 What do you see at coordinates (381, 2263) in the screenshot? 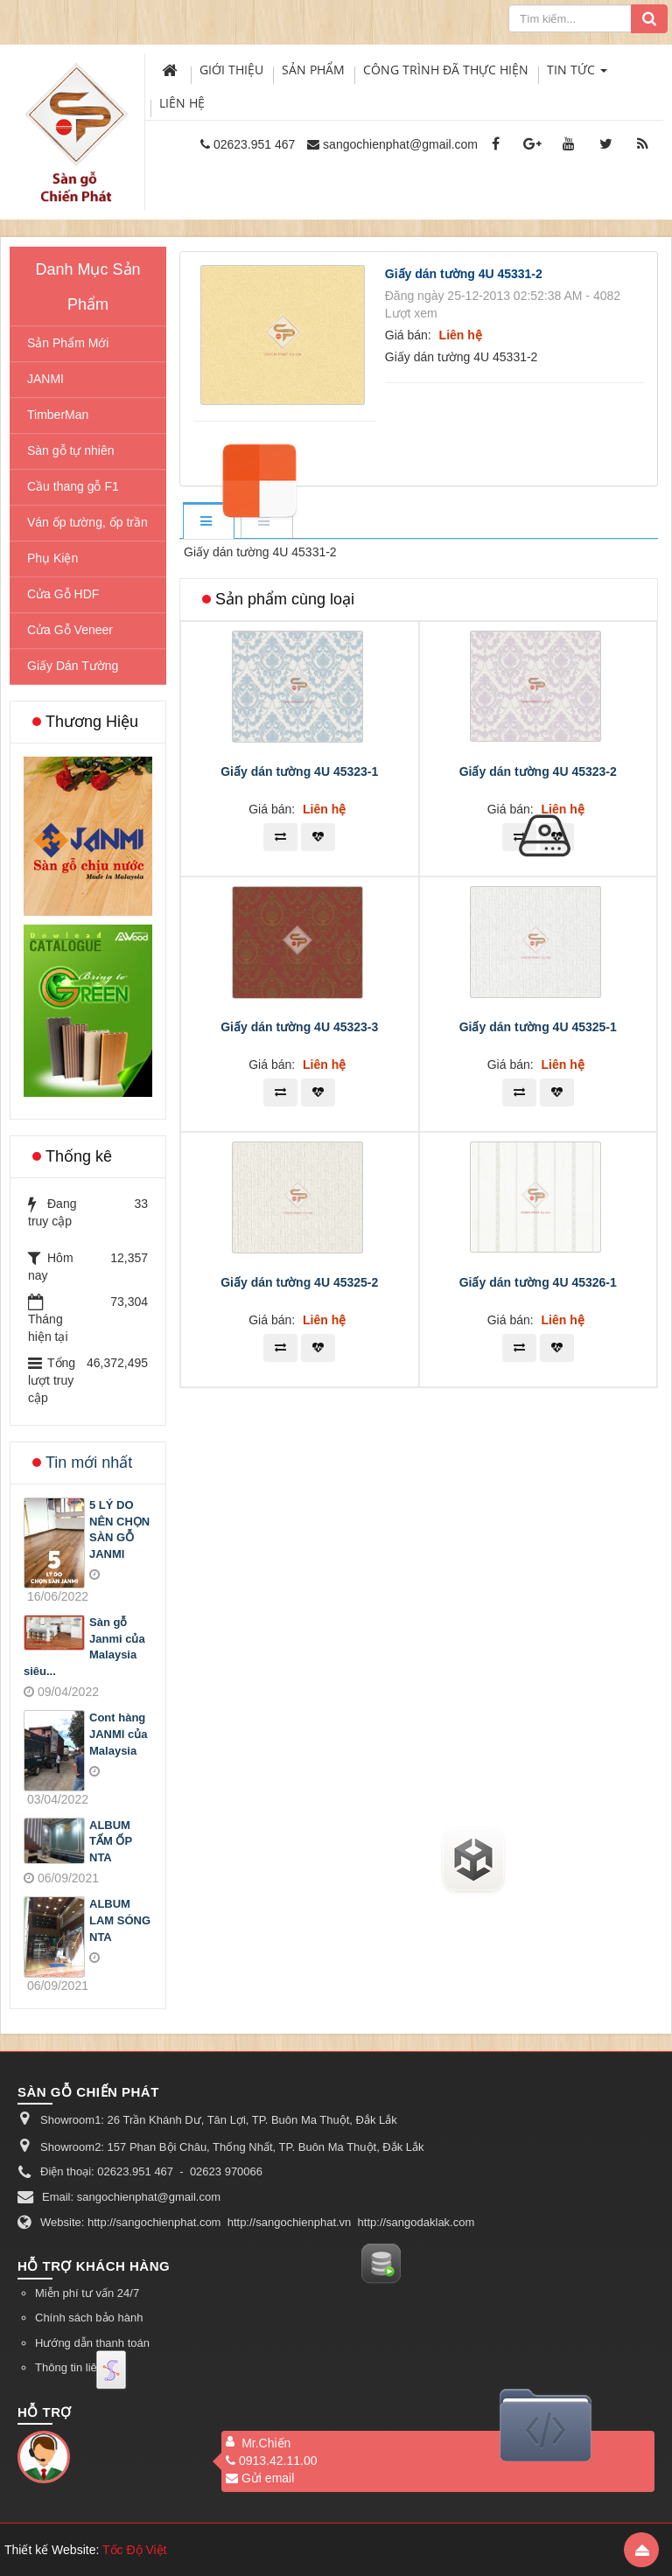
I see `open Oracle SQL Developer application` at bounding box center [381, 2263].